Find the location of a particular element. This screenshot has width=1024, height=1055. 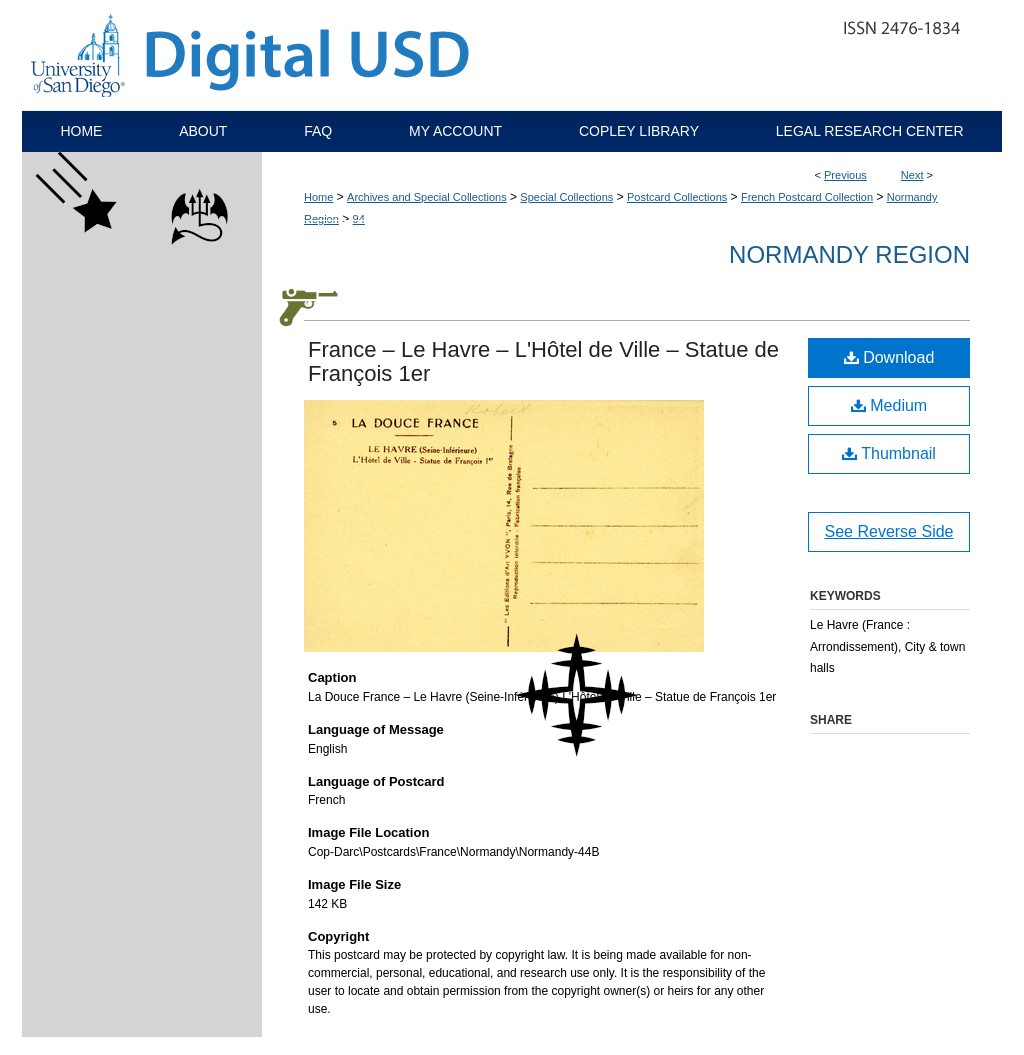

indicates a shooting star event or animation is located at coordinates (75, 191).